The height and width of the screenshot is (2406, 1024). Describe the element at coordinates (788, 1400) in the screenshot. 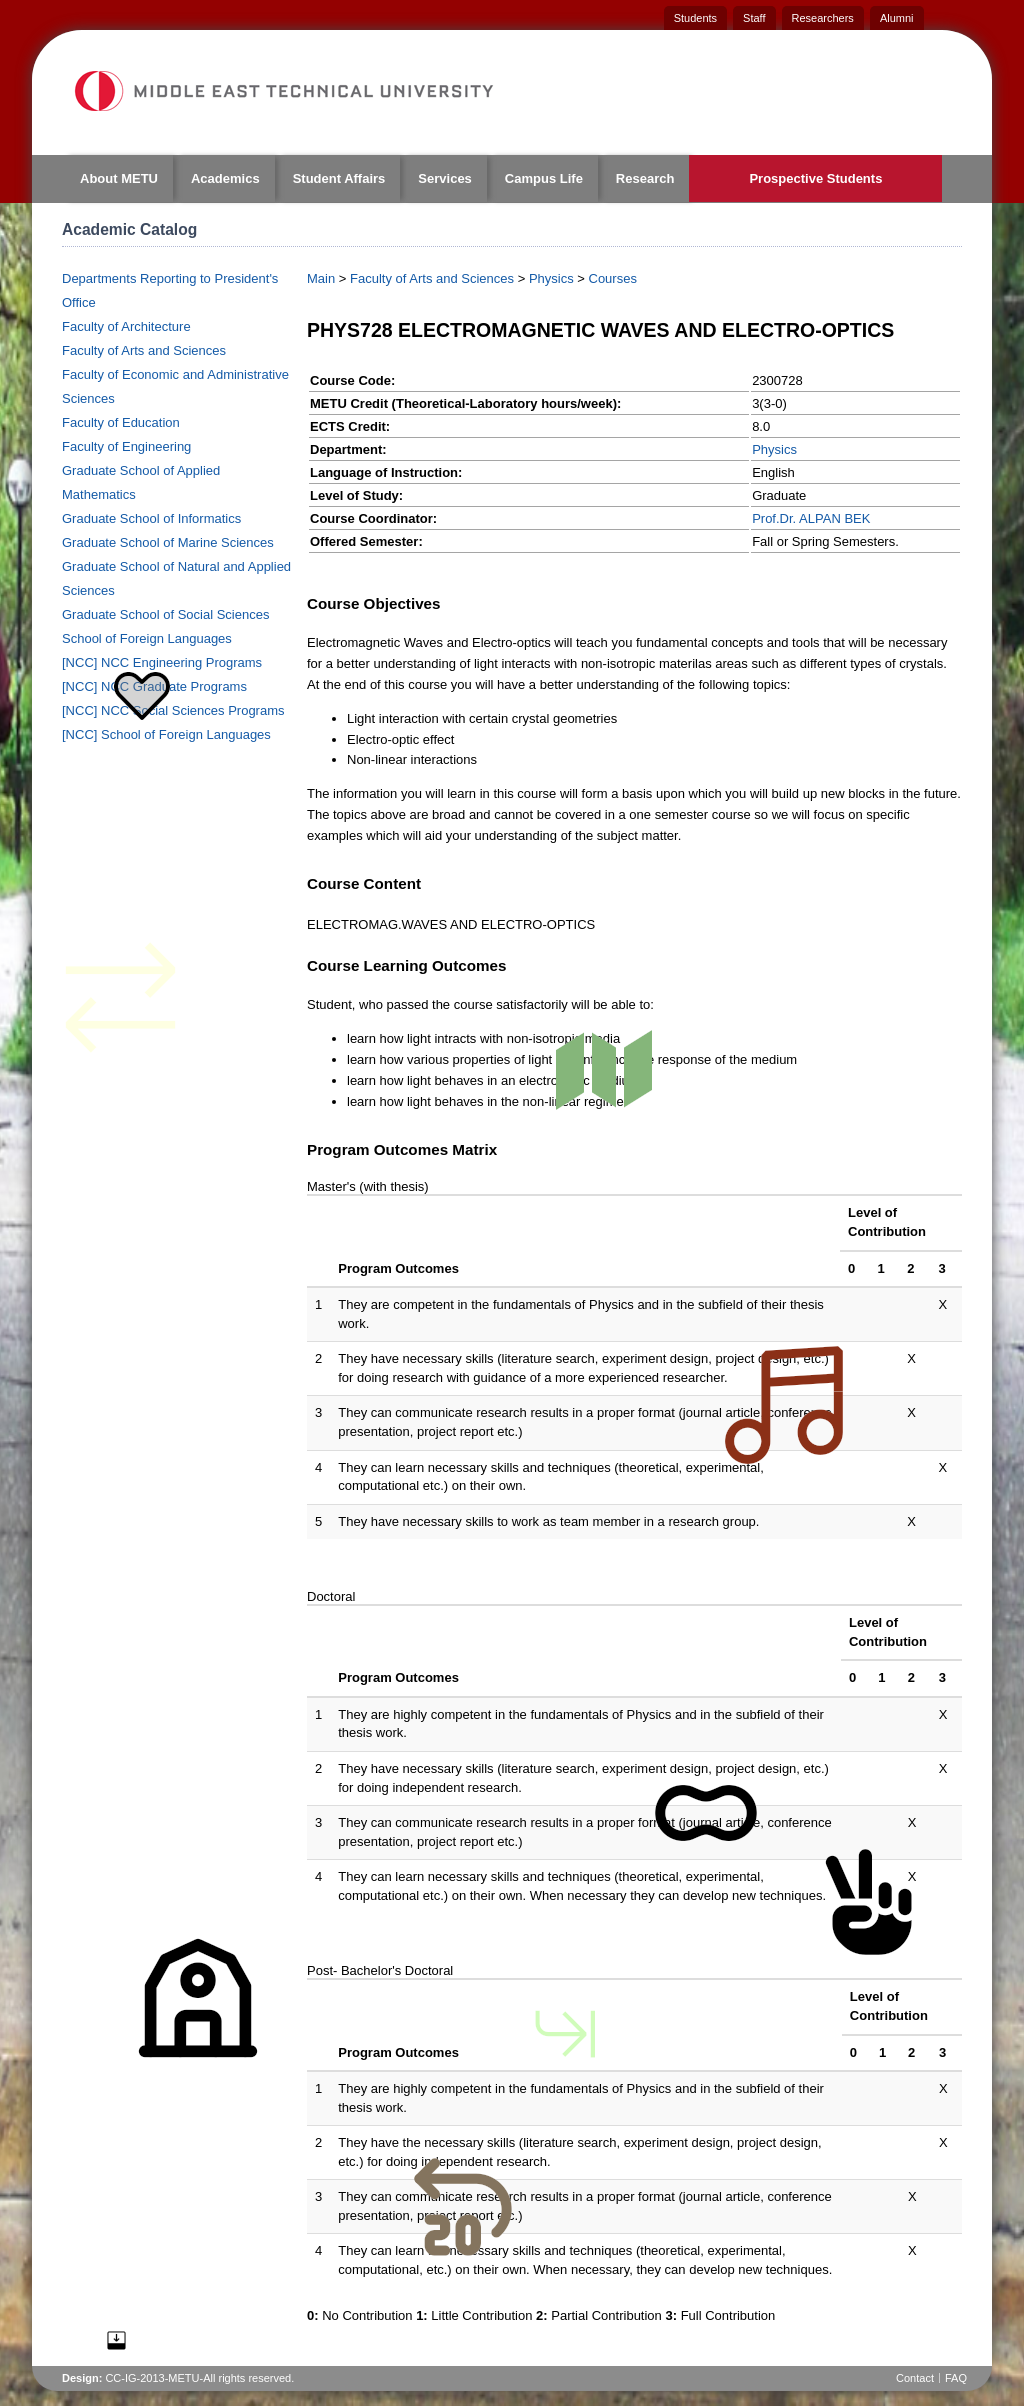

I see `access music files or audio content` at that location.